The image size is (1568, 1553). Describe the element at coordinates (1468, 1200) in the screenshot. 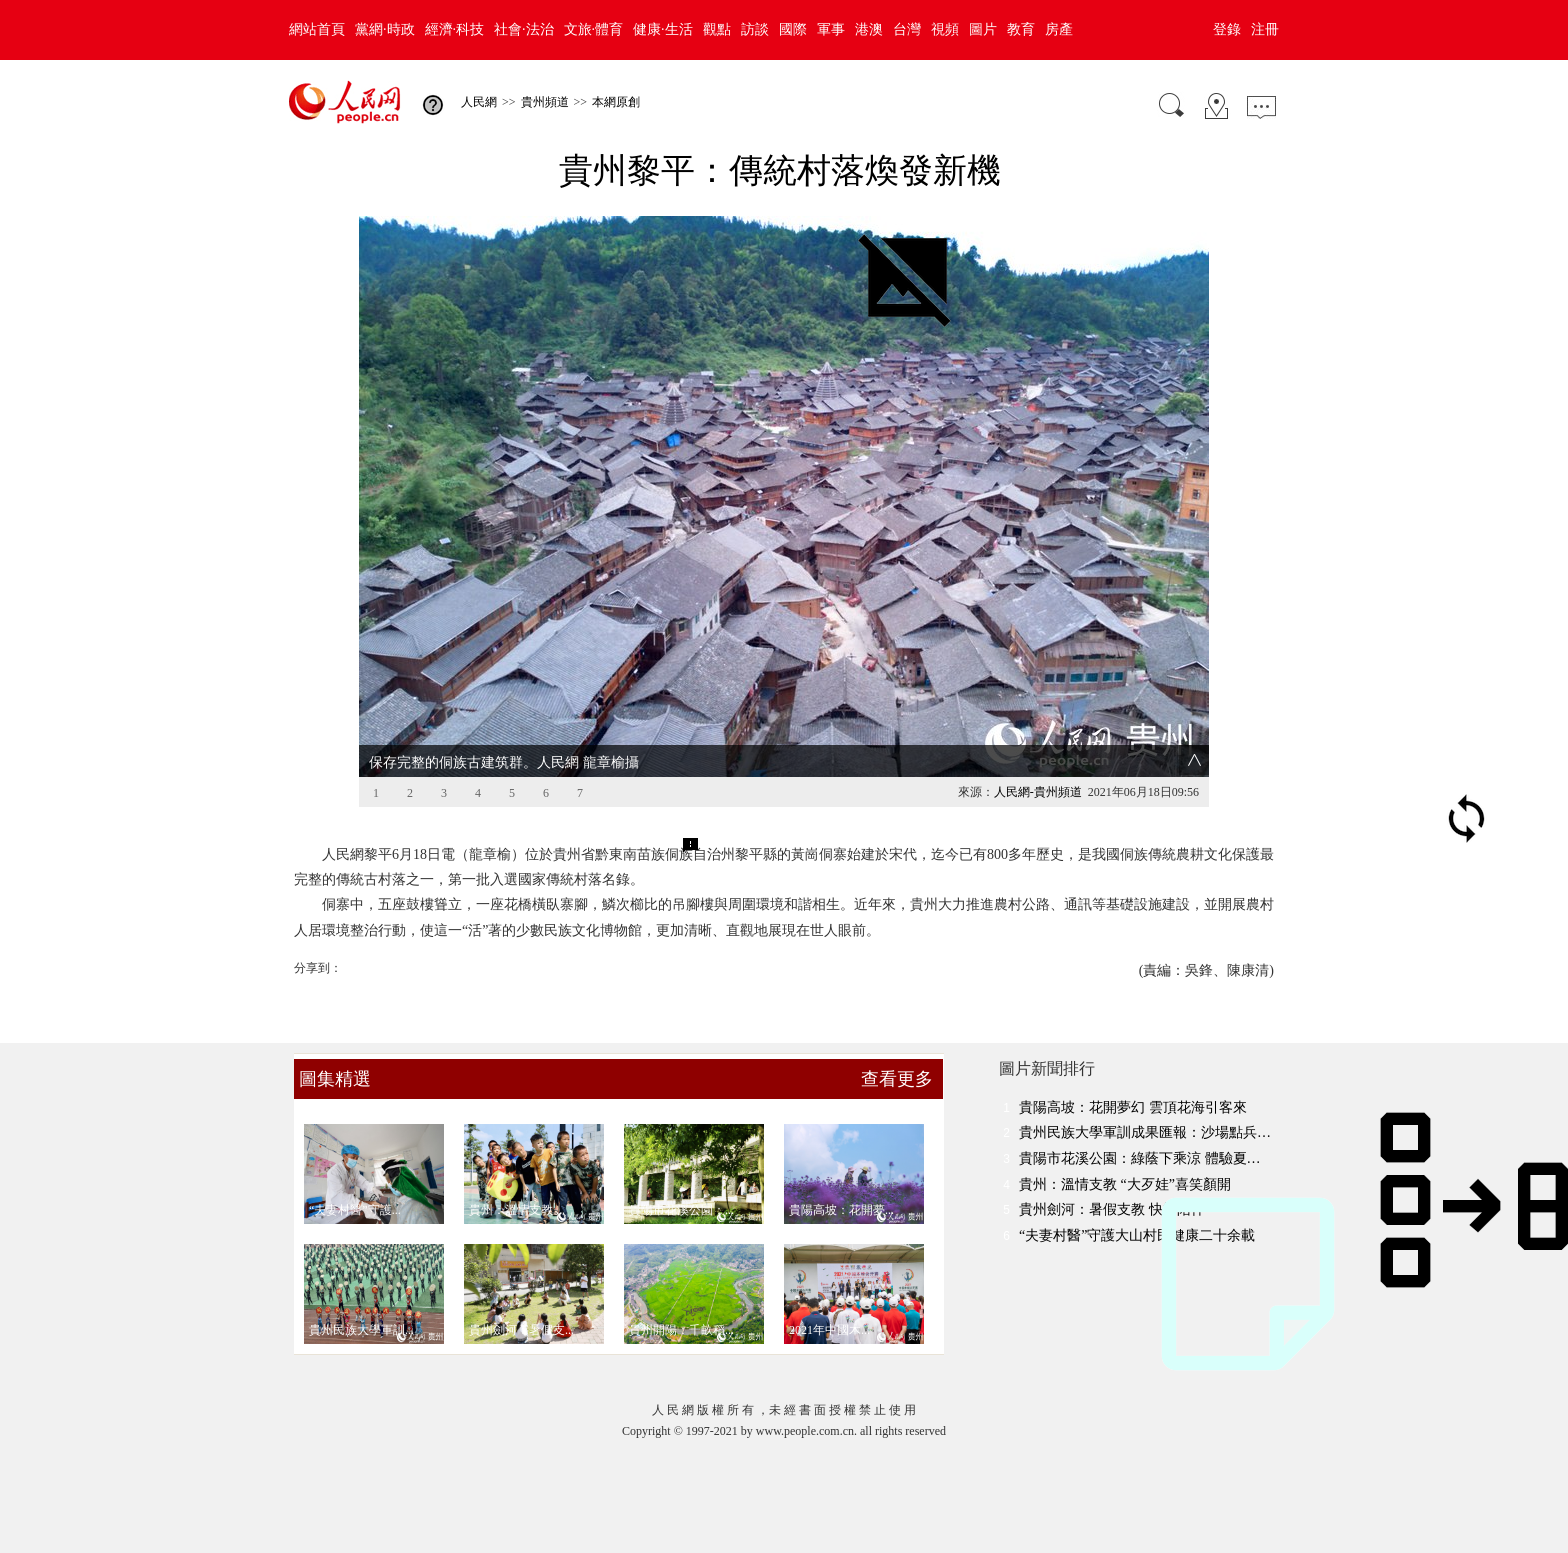

I see `combine or merge multiple items into one` at that location.